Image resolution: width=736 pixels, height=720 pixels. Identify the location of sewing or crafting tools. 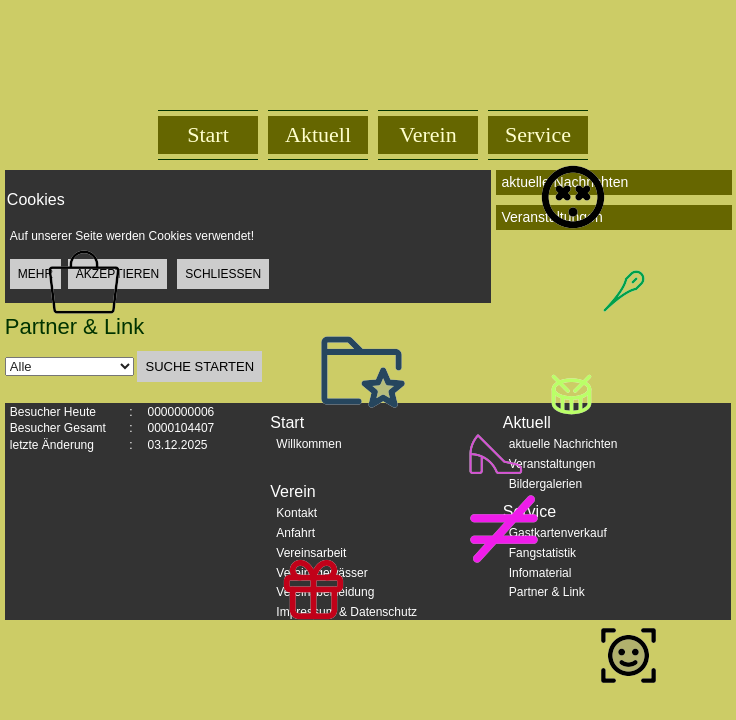
(624, 291).